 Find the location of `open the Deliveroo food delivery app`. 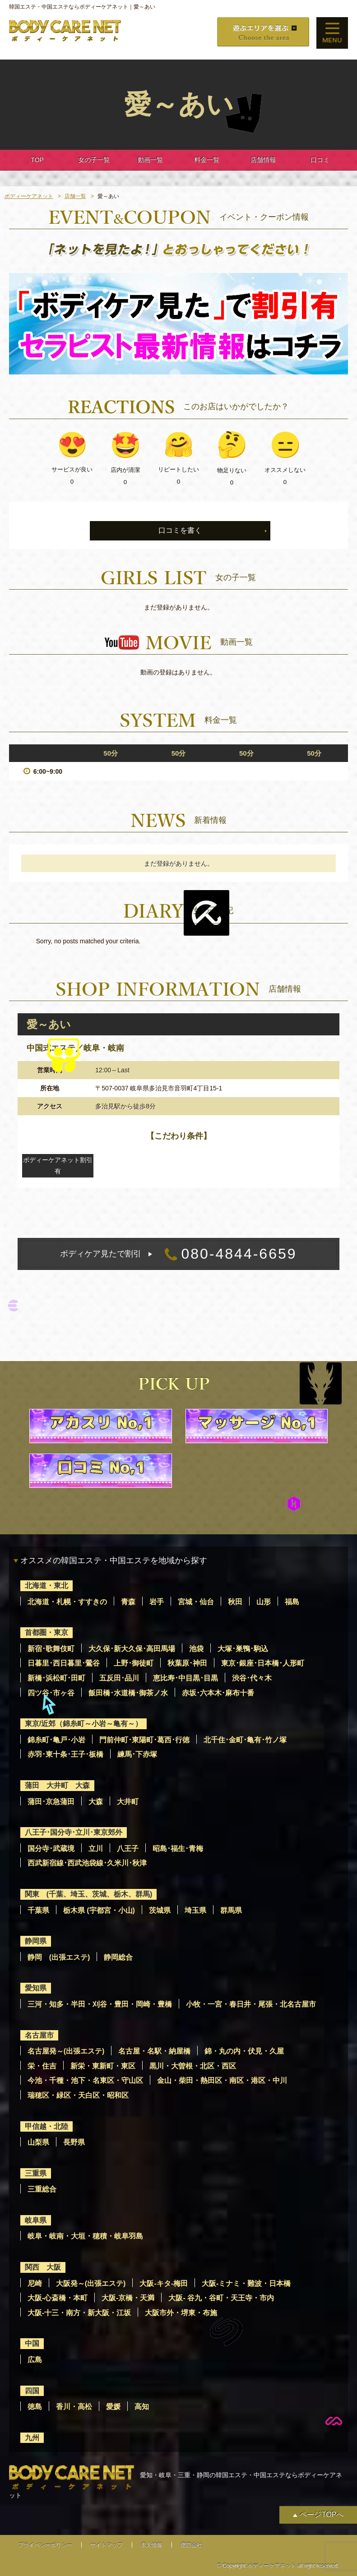

open the Deliveroo food delivery app is located at coordinates (244, 113).